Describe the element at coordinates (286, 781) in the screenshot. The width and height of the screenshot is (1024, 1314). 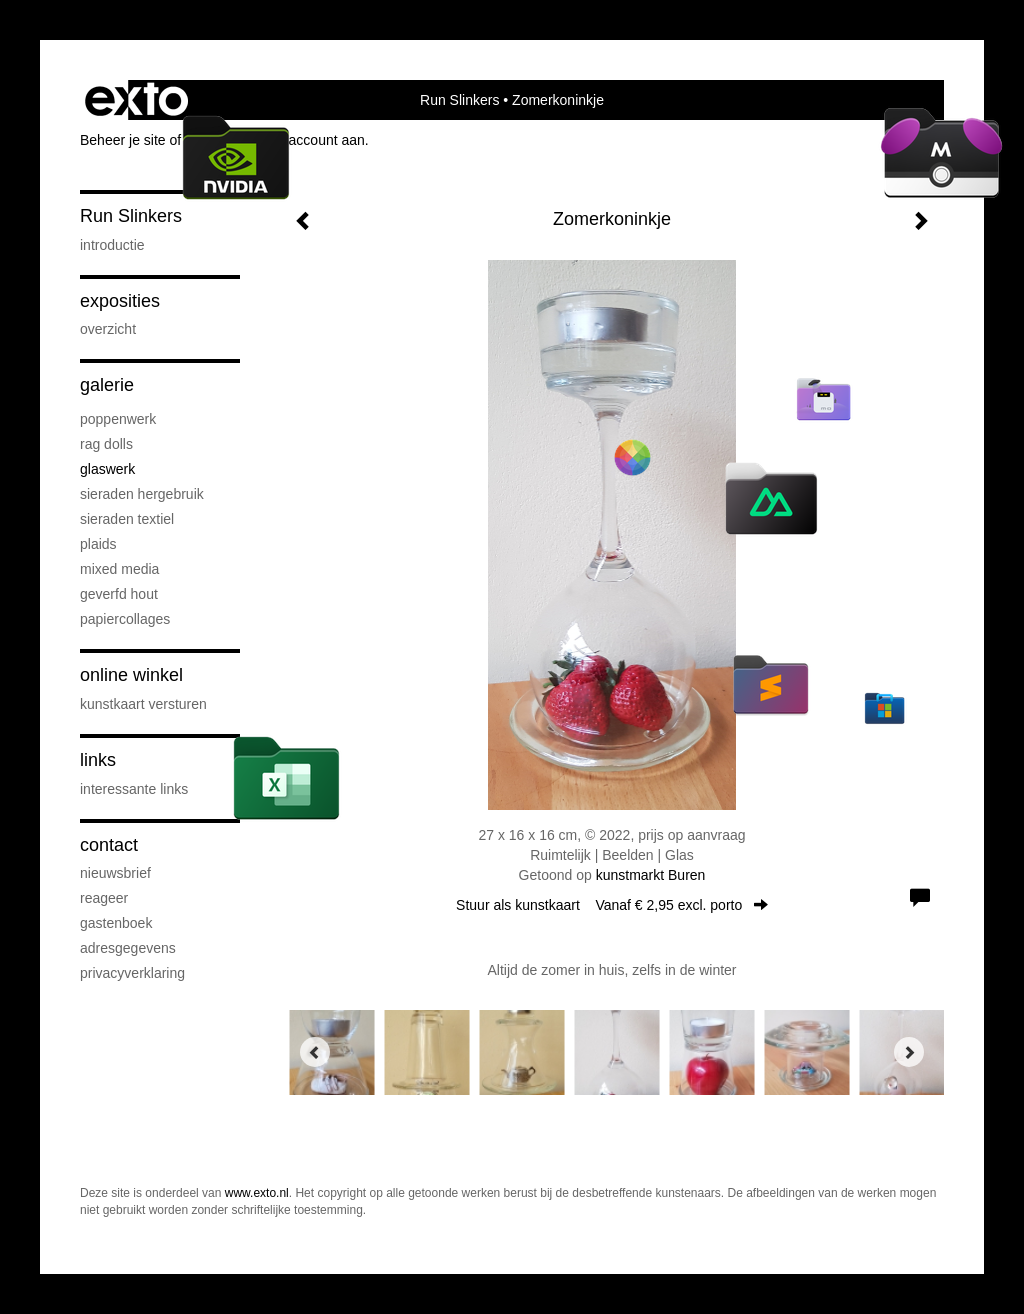
I see `open folder containing excel spreadsheets` at that location.